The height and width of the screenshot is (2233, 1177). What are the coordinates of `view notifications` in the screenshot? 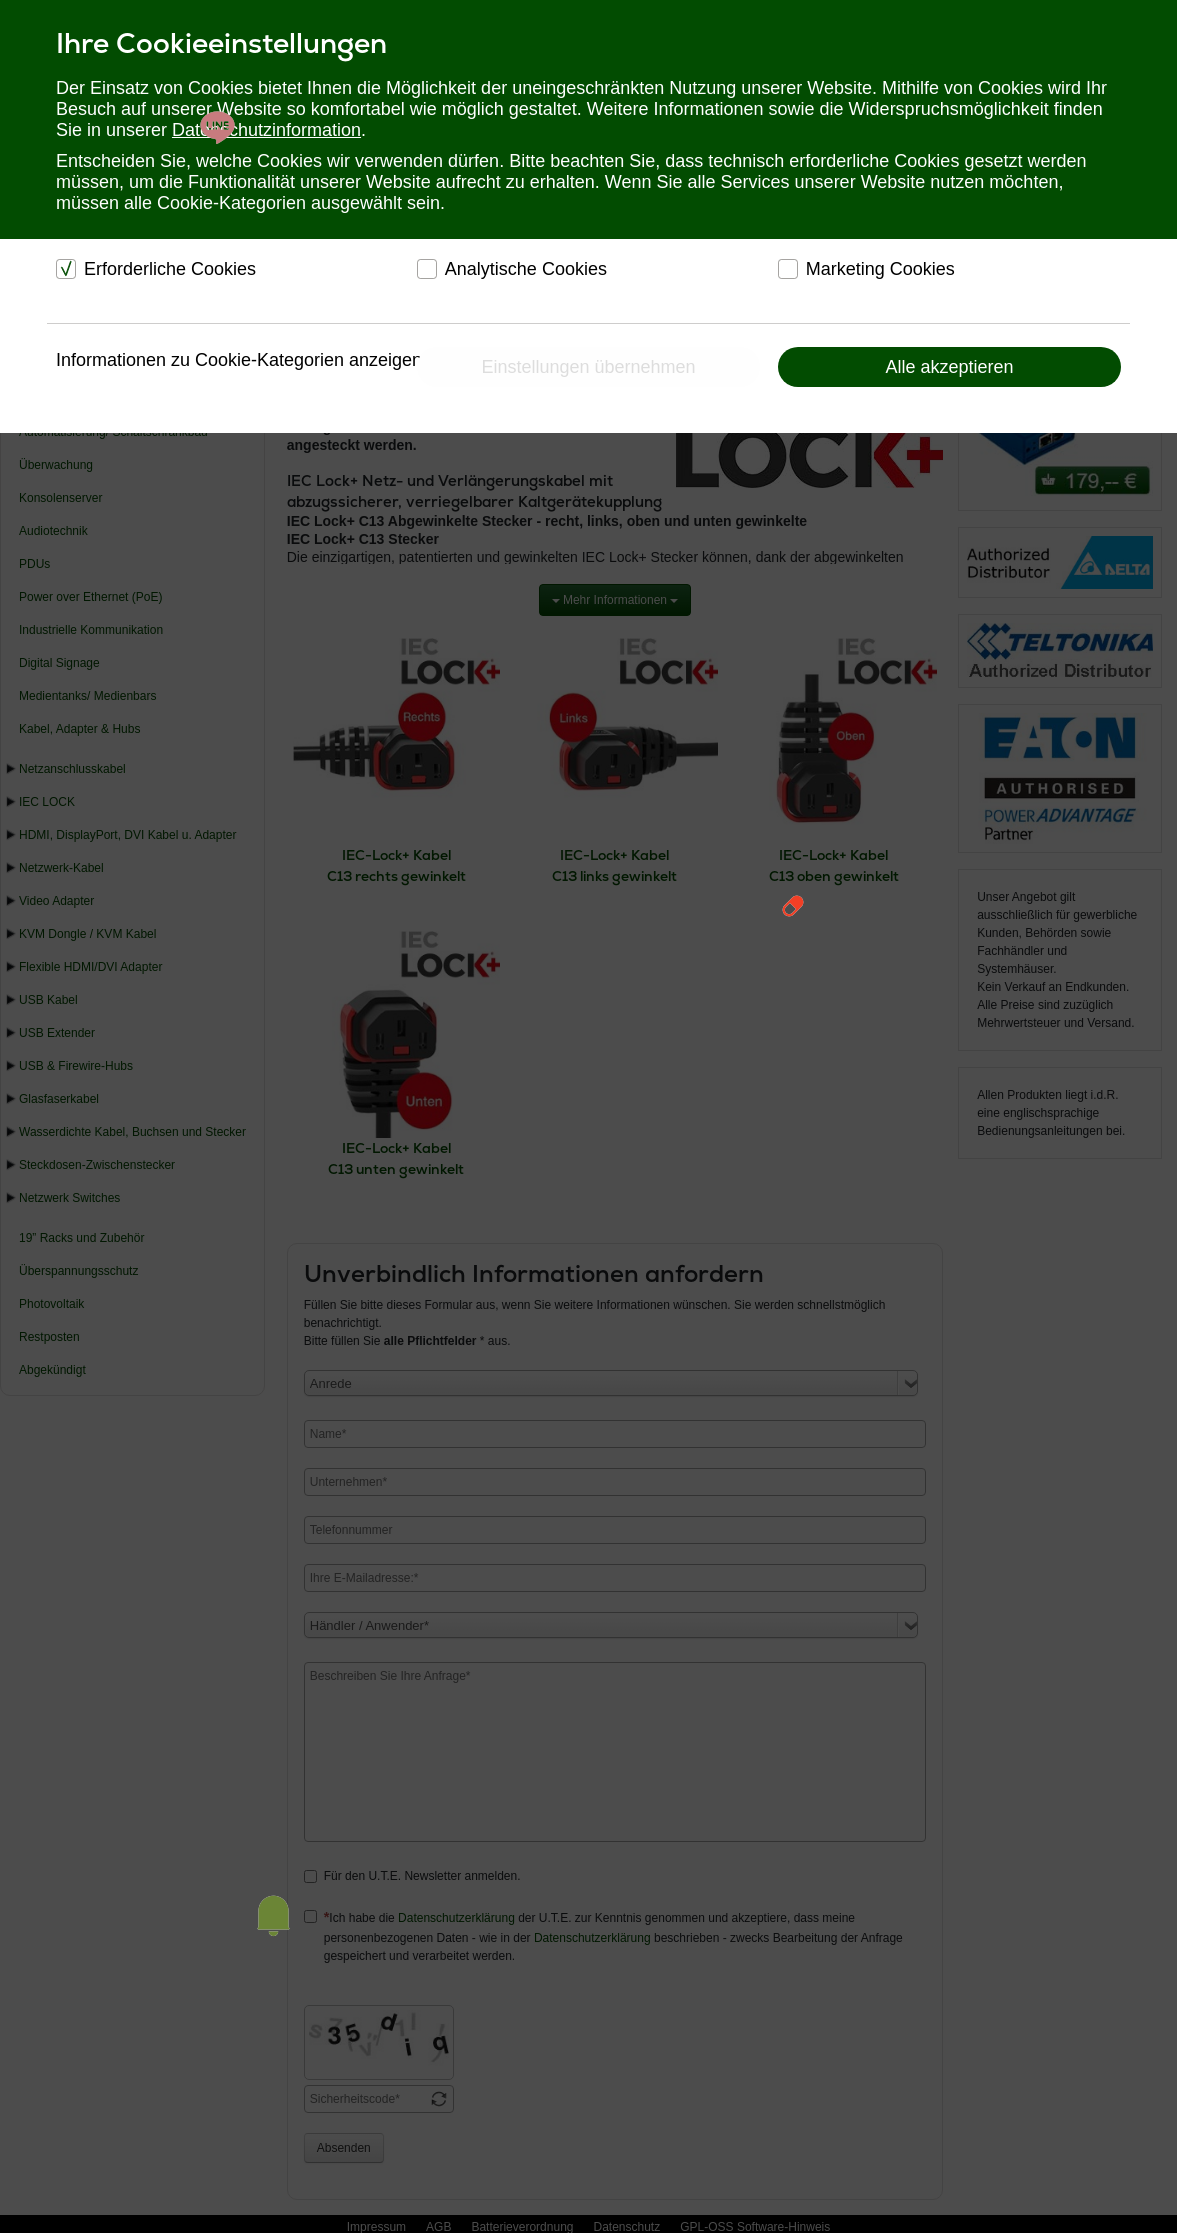 It's located at (273, 1914).